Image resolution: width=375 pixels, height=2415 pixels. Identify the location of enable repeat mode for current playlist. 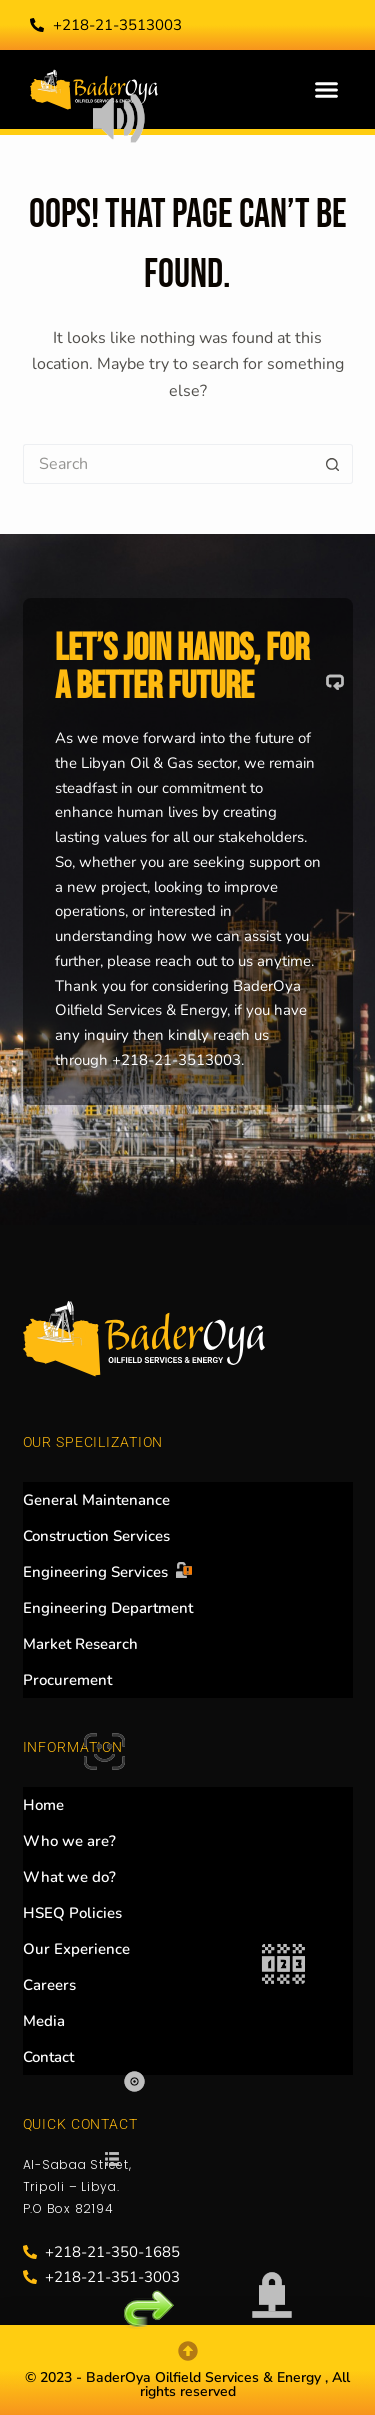
(335, 681).